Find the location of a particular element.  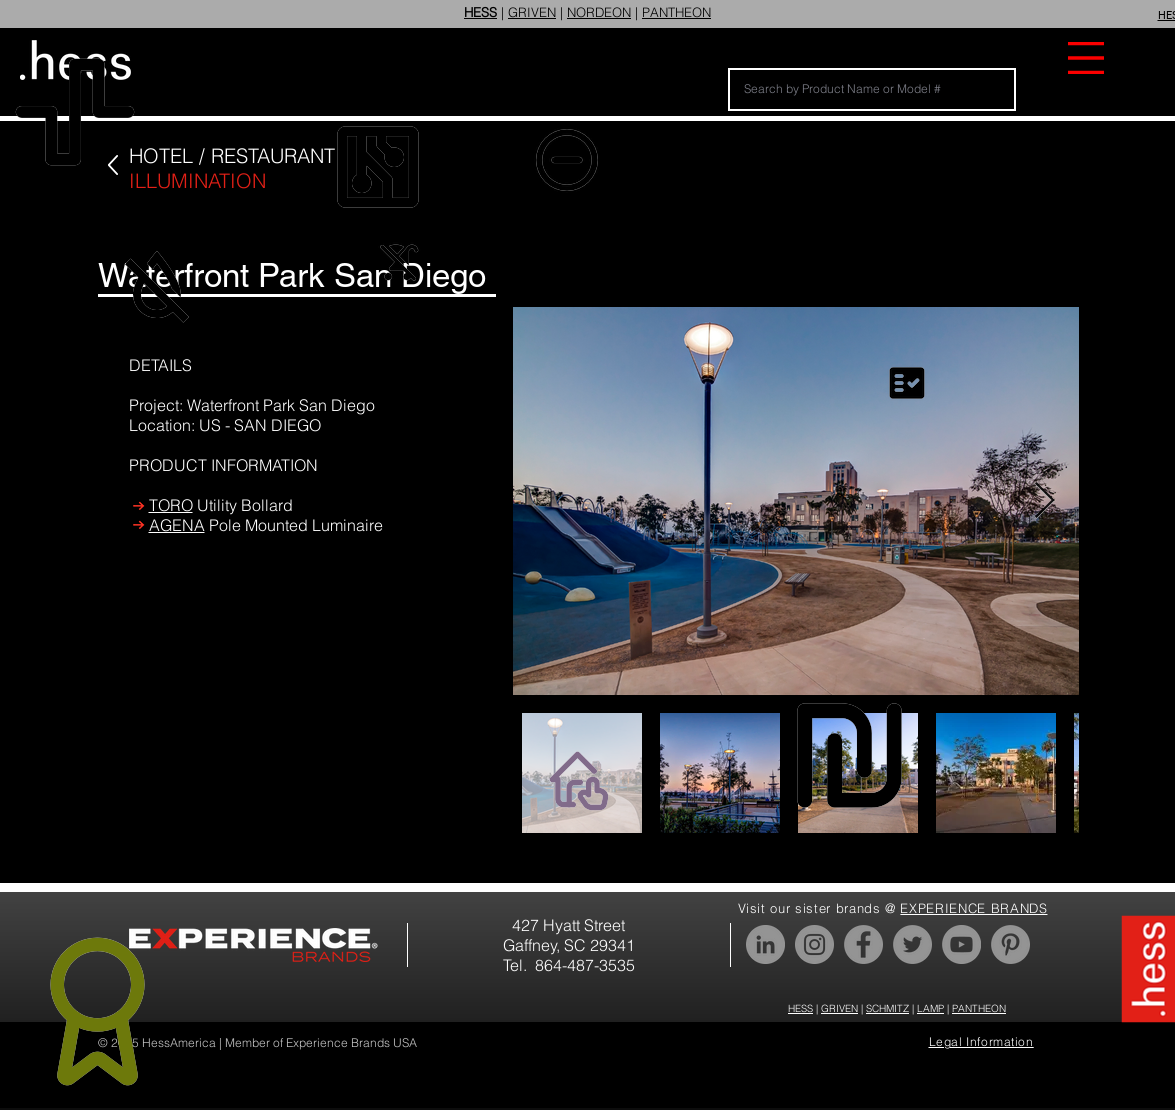

reset or clear text color formatting is located at coordinates (157, 286).